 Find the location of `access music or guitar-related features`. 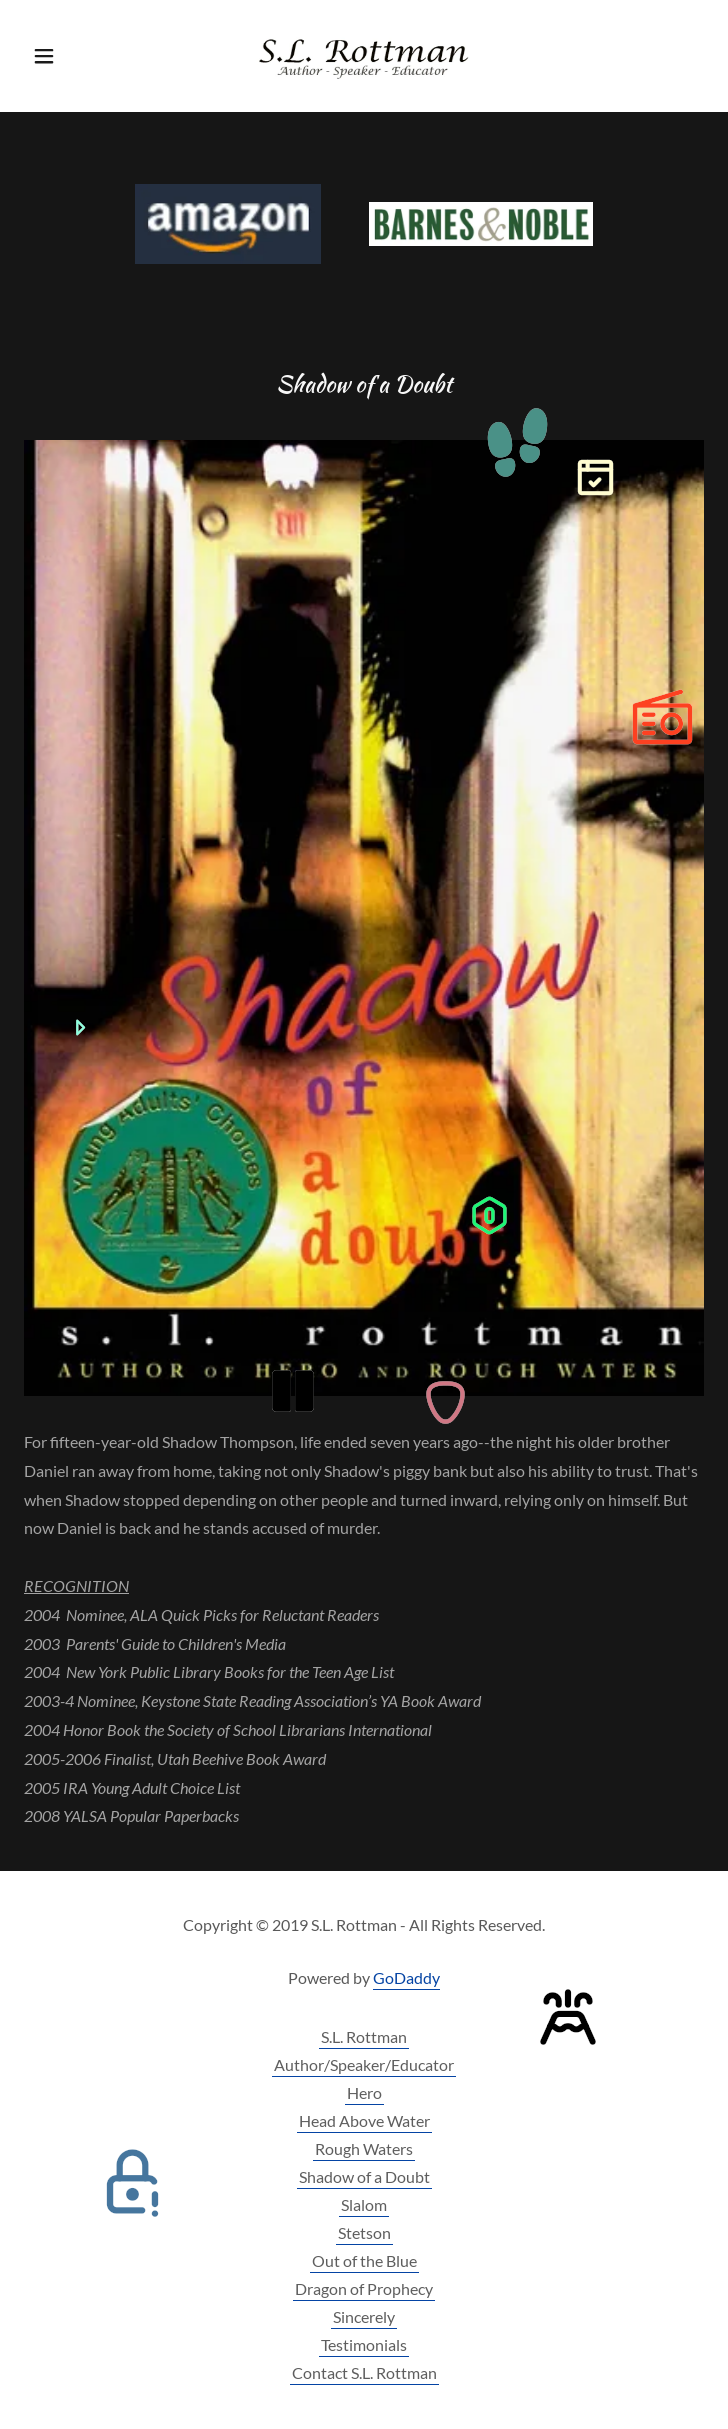

access music or guitar-related features is located at coordinates (445, 1402).